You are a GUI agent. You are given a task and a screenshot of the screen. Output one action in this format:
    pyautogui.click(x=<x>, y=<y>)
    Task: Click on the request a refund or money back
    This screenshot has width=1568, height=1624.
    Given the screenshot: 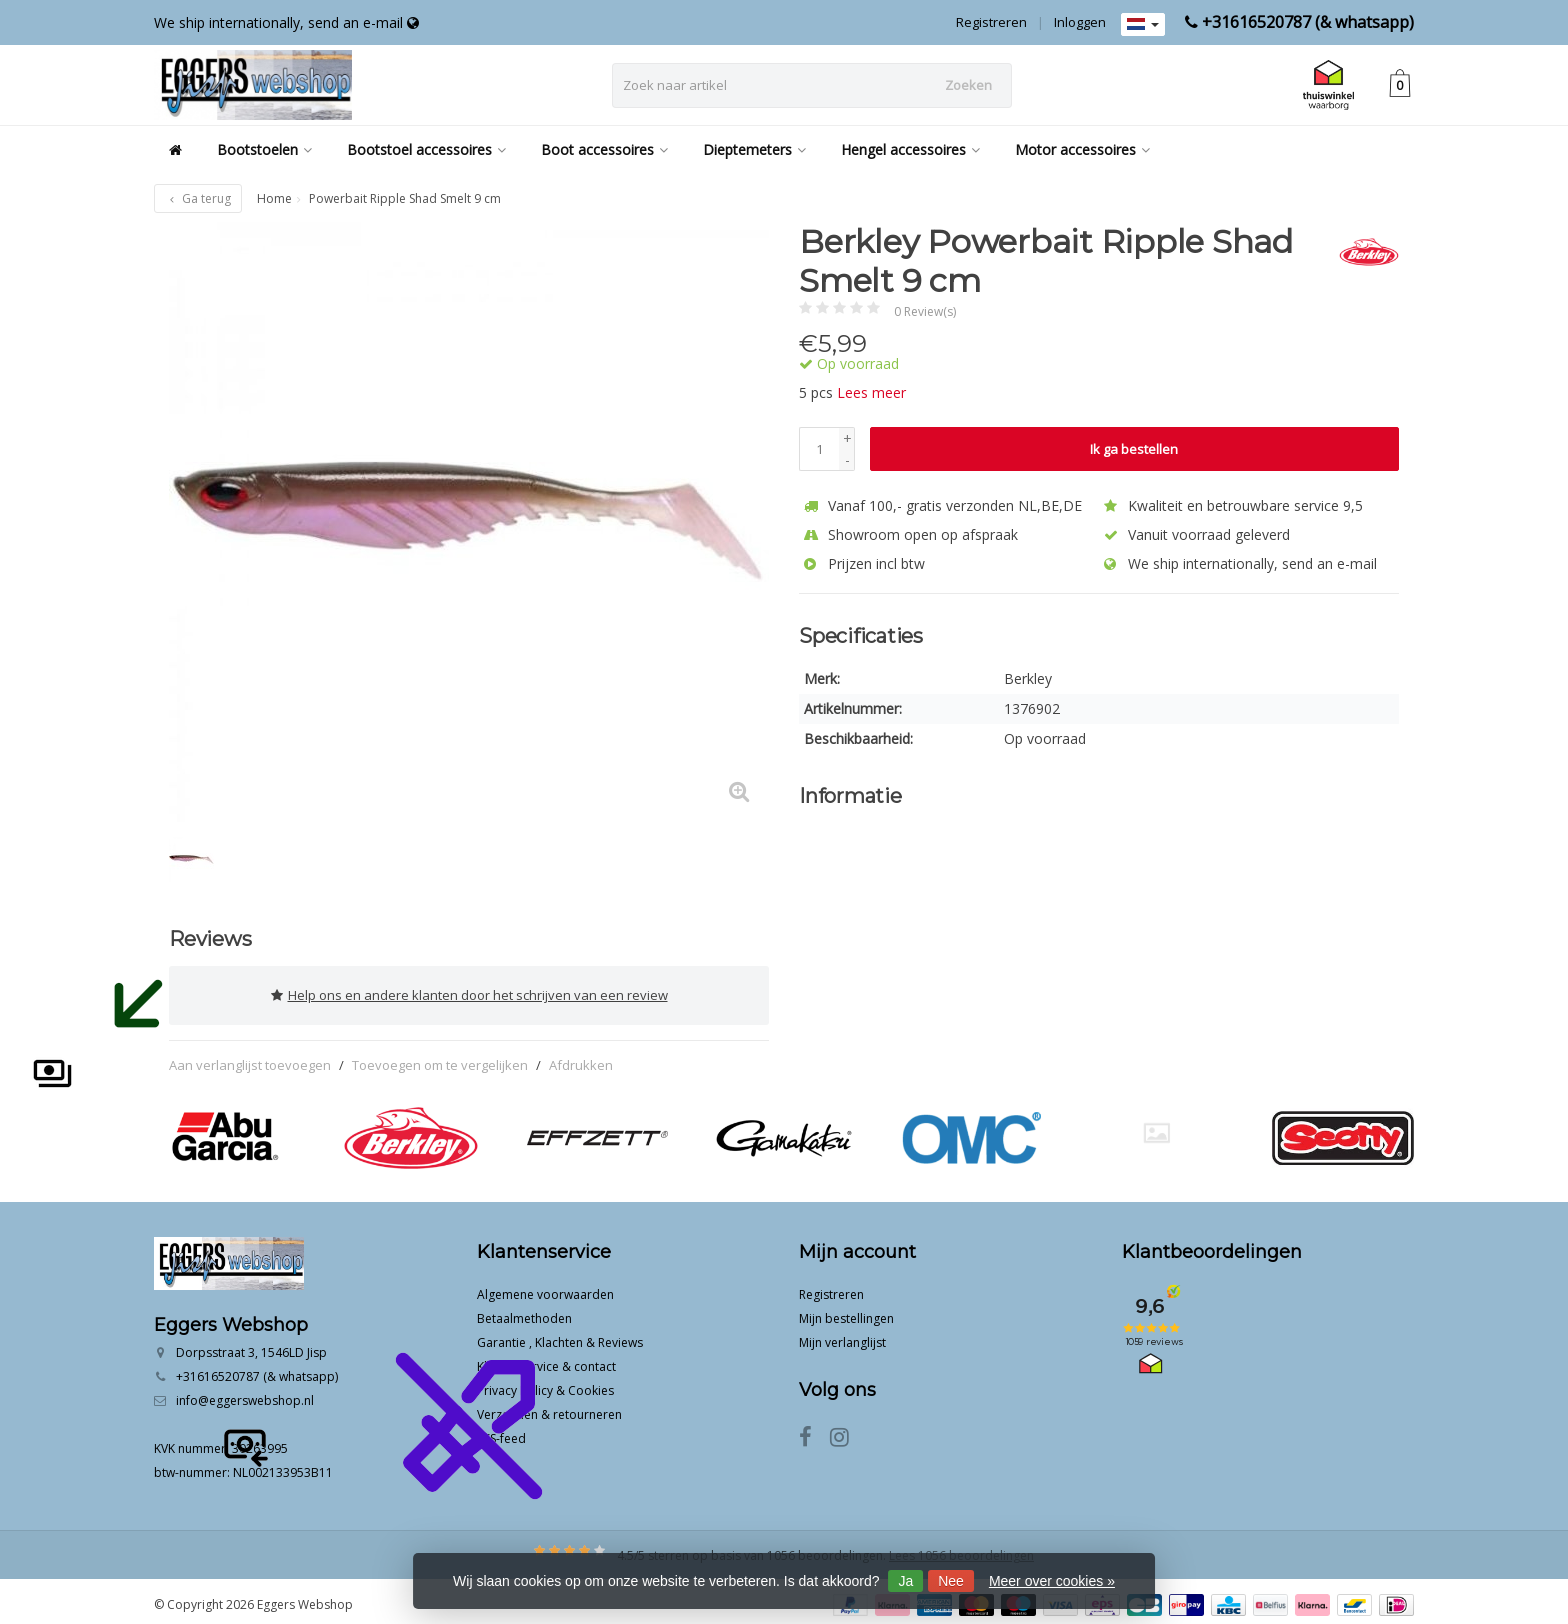 What is the action you would take?
    pyautogui.click(x=245, y=1444)
    